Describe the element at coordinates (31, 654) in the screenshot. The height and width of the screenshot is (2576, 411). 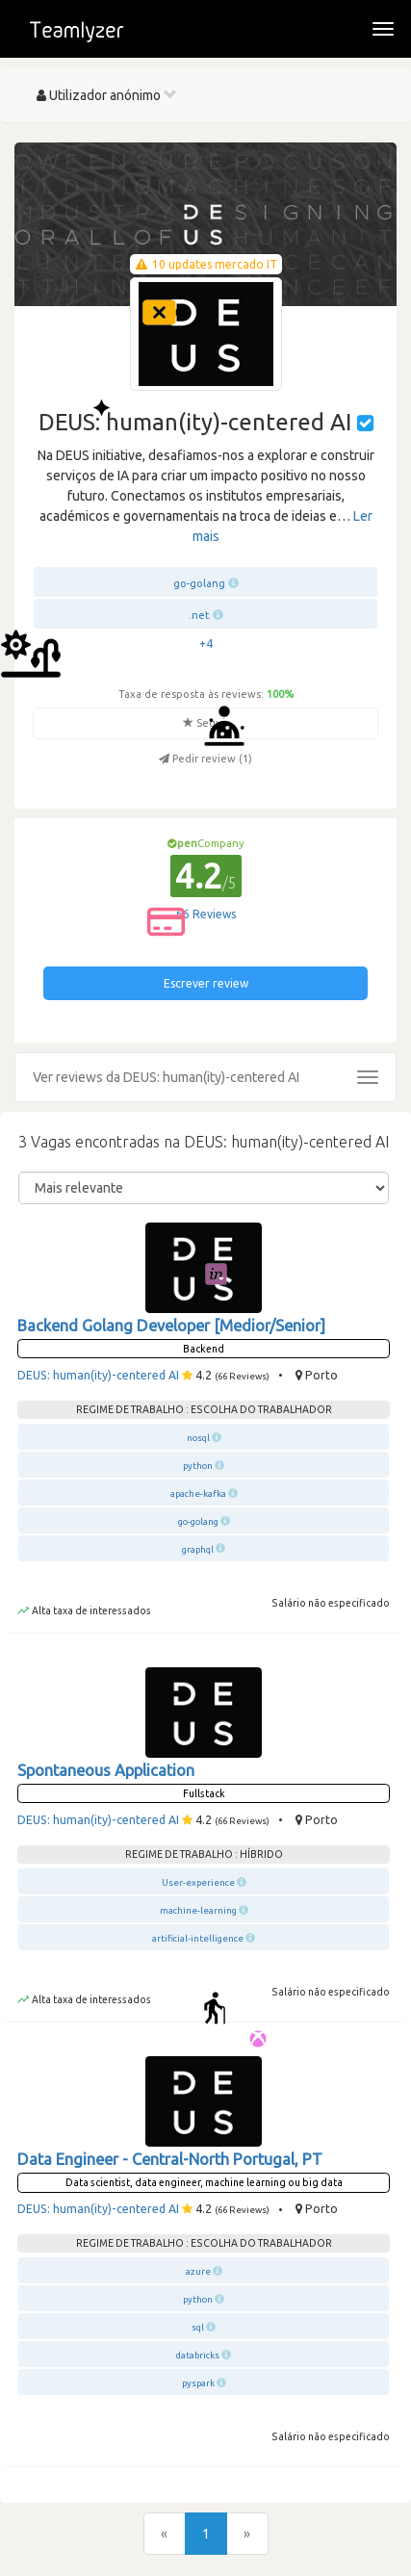
I see `indicates drought or dry weather conditions` at that location.